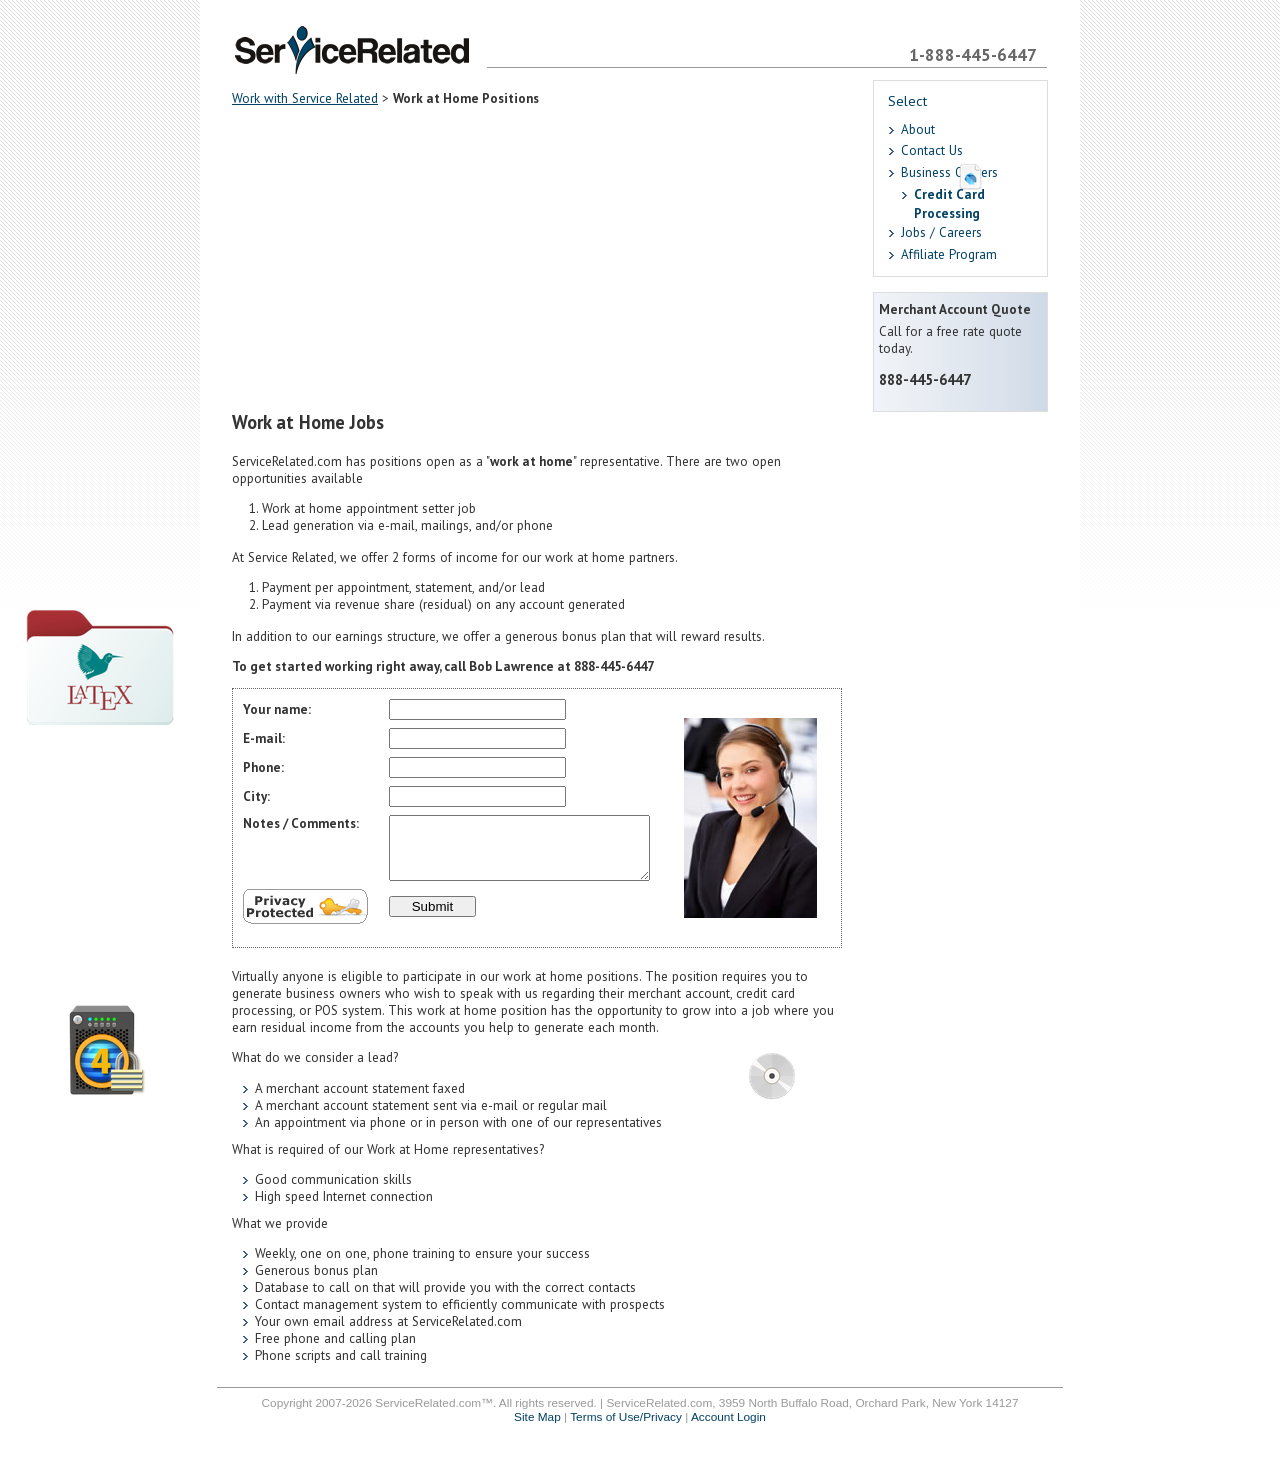 The image size is (1280, 1468). I want to click on dart programming language source file, so click(970, 176).